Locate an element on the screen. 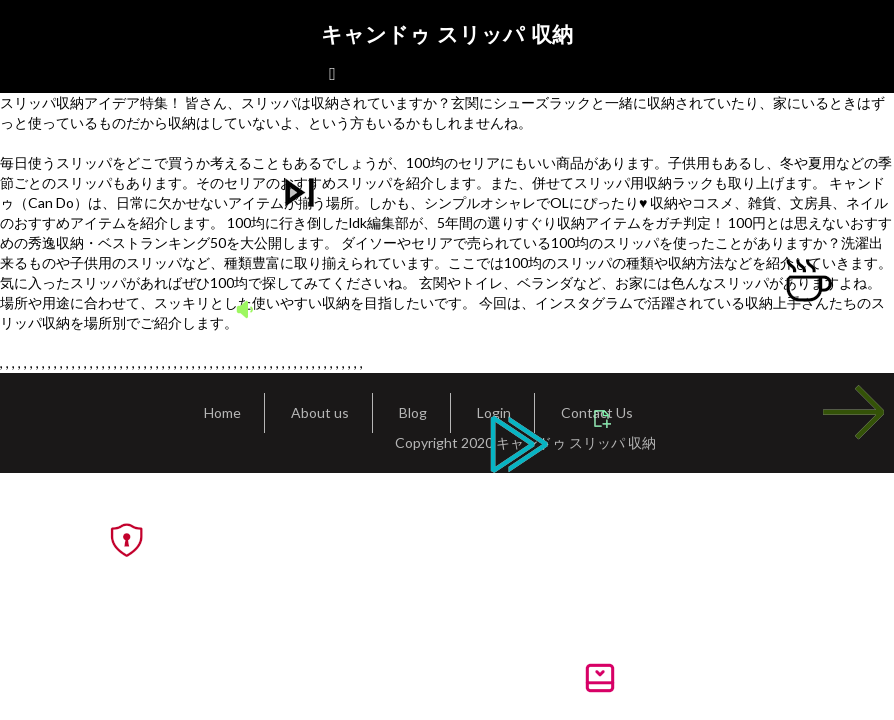  access security or privacy settings is located at coordinates (125, 540).